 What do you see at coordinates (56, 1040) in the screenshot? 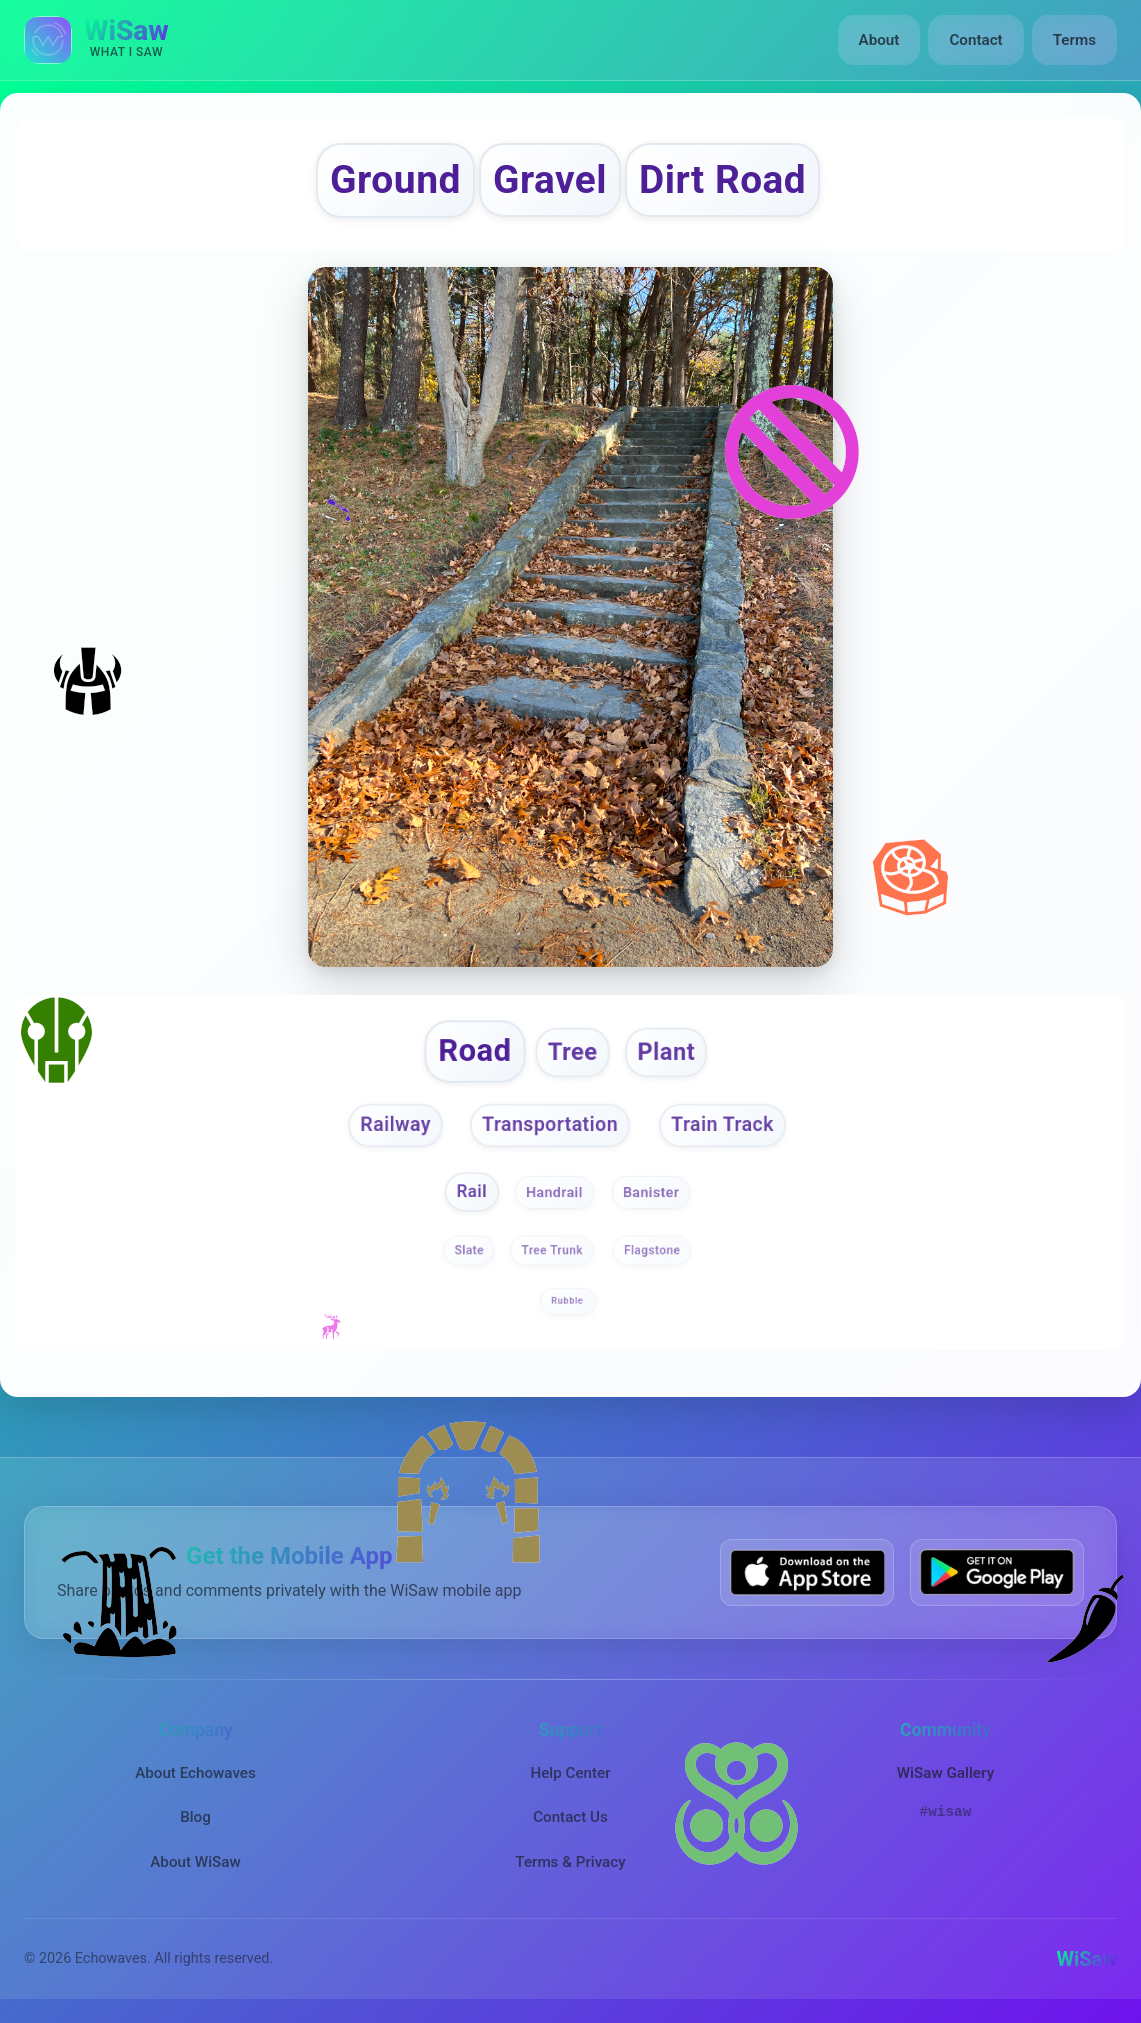
I see `android or robot character avatar` at bounding box center [56, 1040].